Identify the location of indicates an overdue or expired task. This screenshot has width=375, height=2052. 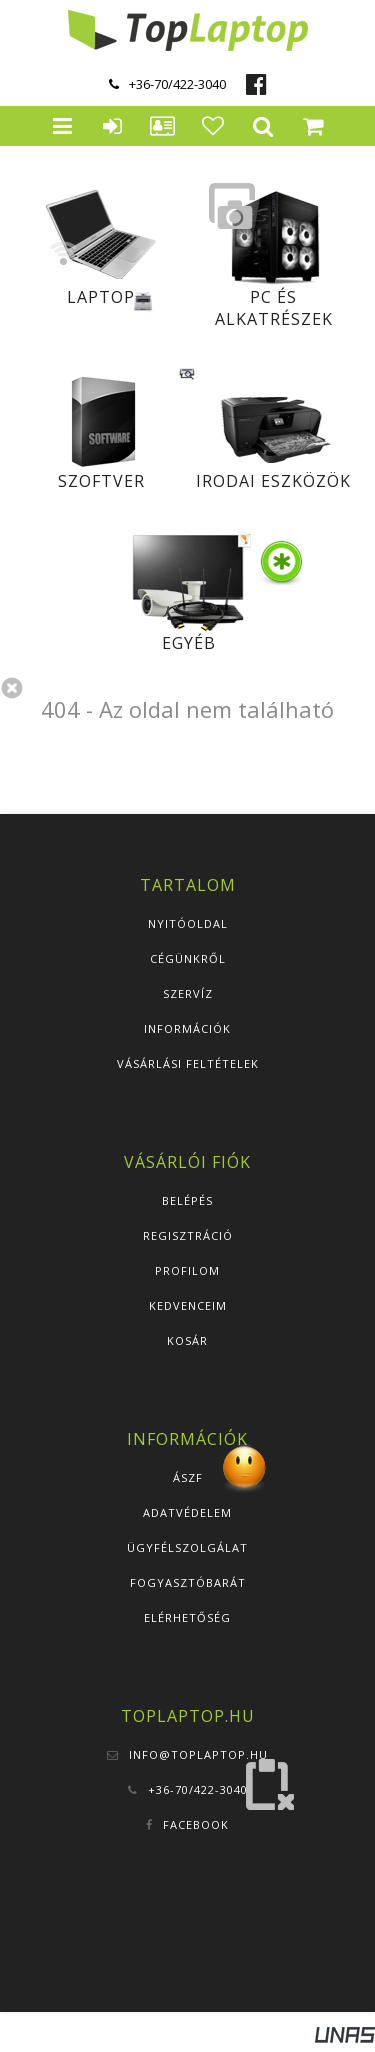
(268, 1784).